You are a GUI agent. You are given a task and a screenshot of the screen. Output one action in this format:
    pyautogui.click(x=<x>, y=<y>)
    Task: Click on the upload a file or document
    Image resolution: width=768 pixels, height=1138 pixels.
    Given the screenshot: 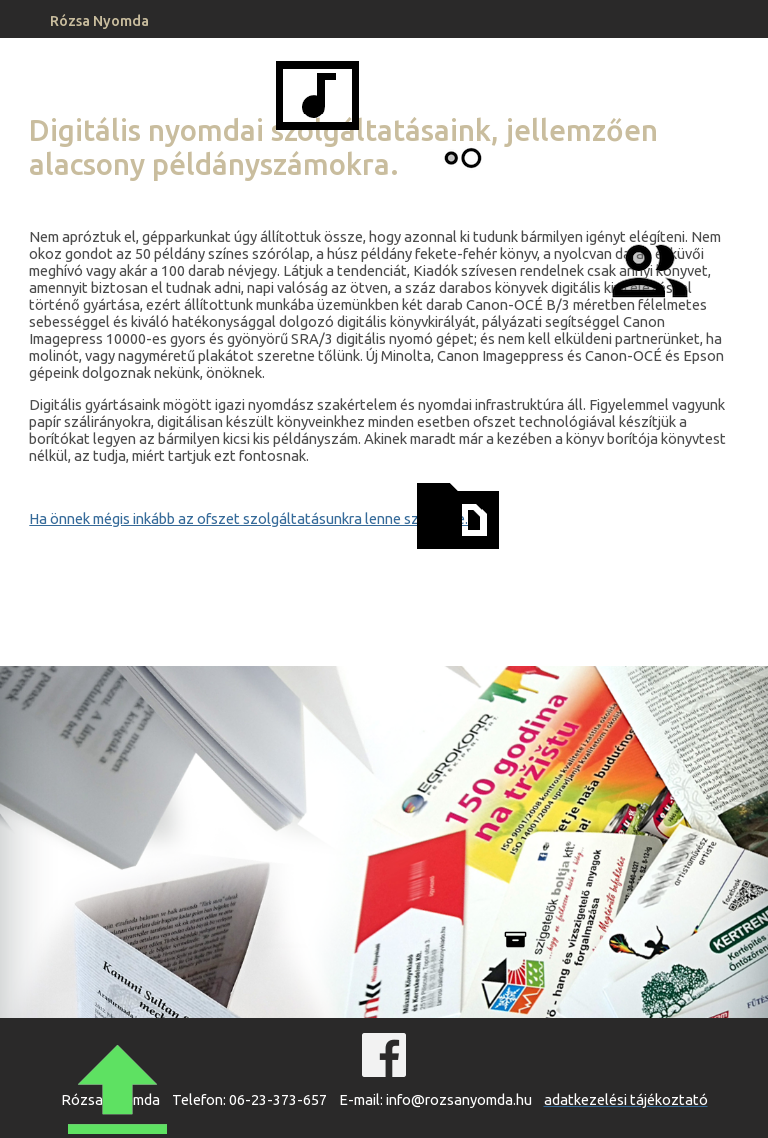 What is the action you would take?
    pyautogui.click(x=117, y=1084)
    